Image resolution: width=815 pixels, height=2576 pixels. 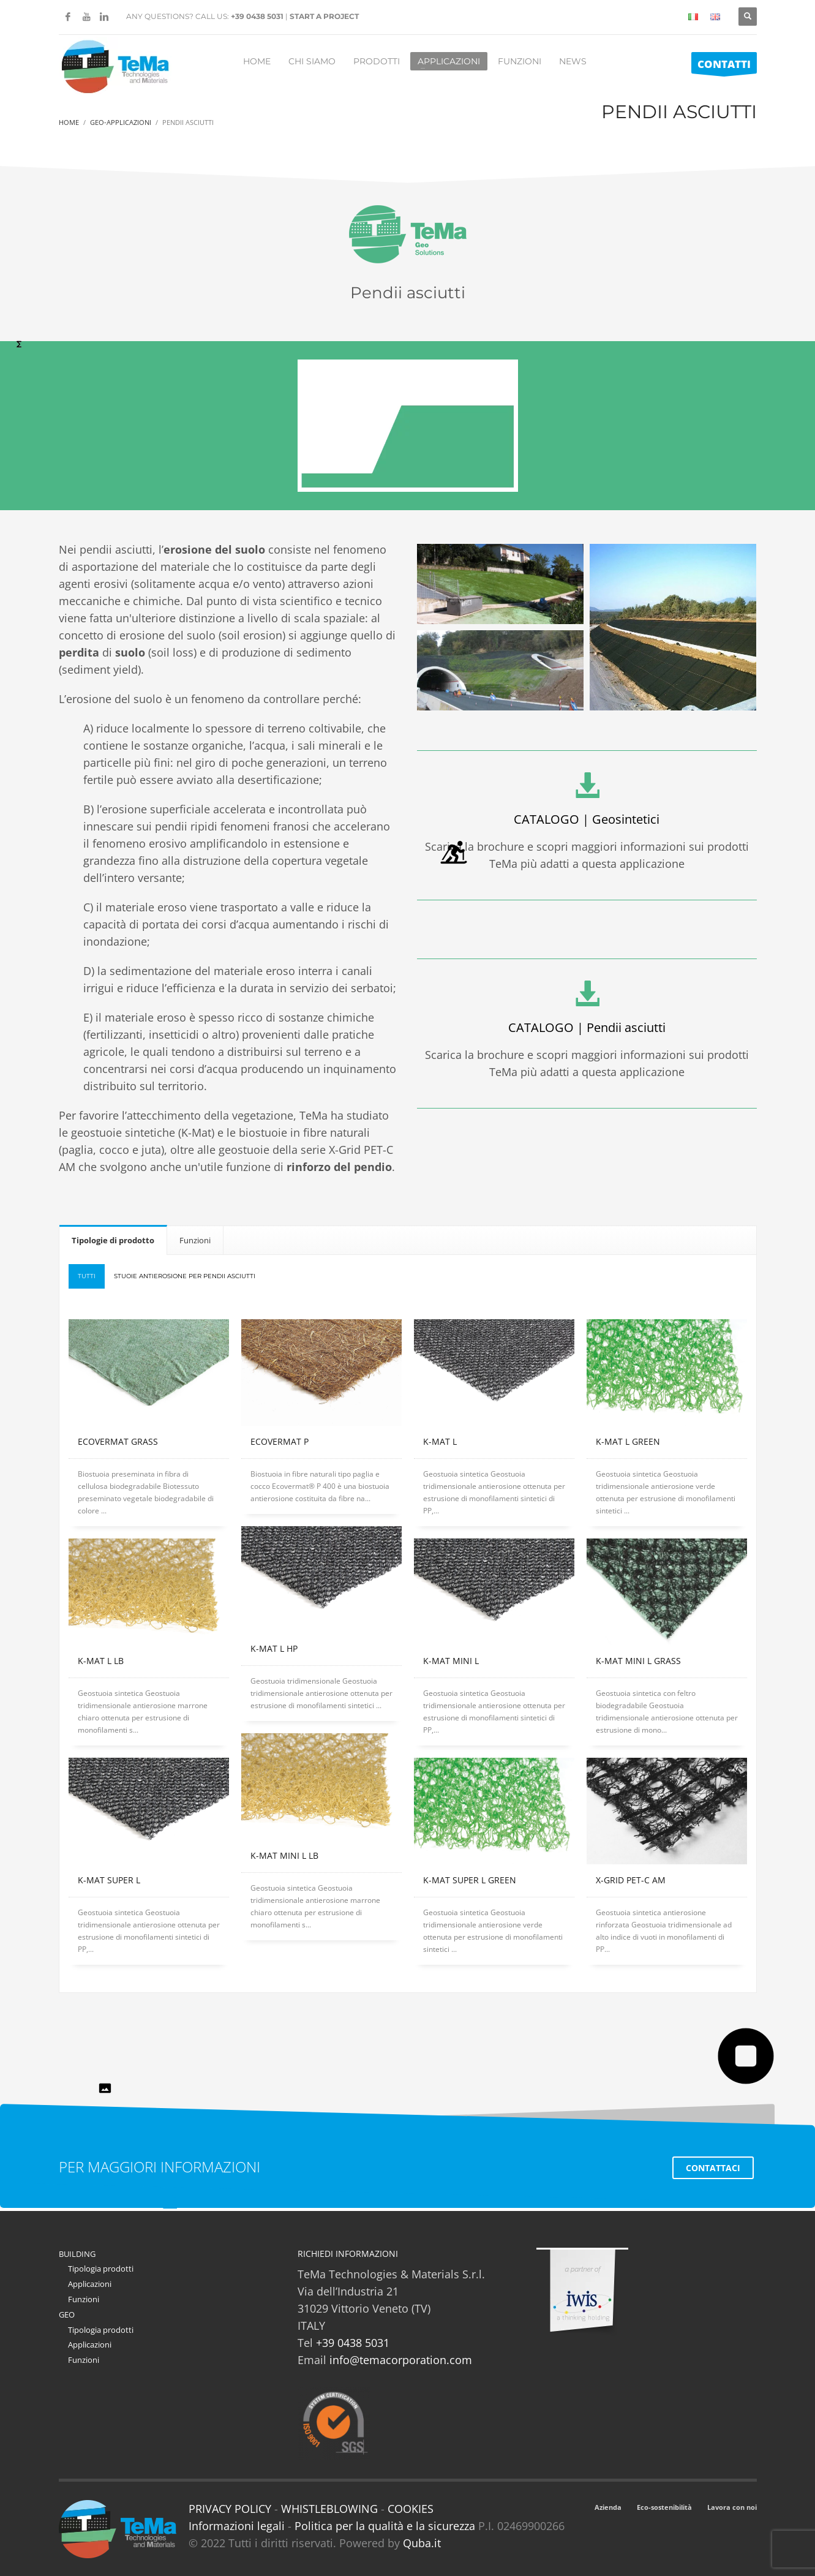 What do you see at coordinates (105, 2088) in the screenshot?
I see `view image at actual size` at bounding box center [105, 2088].